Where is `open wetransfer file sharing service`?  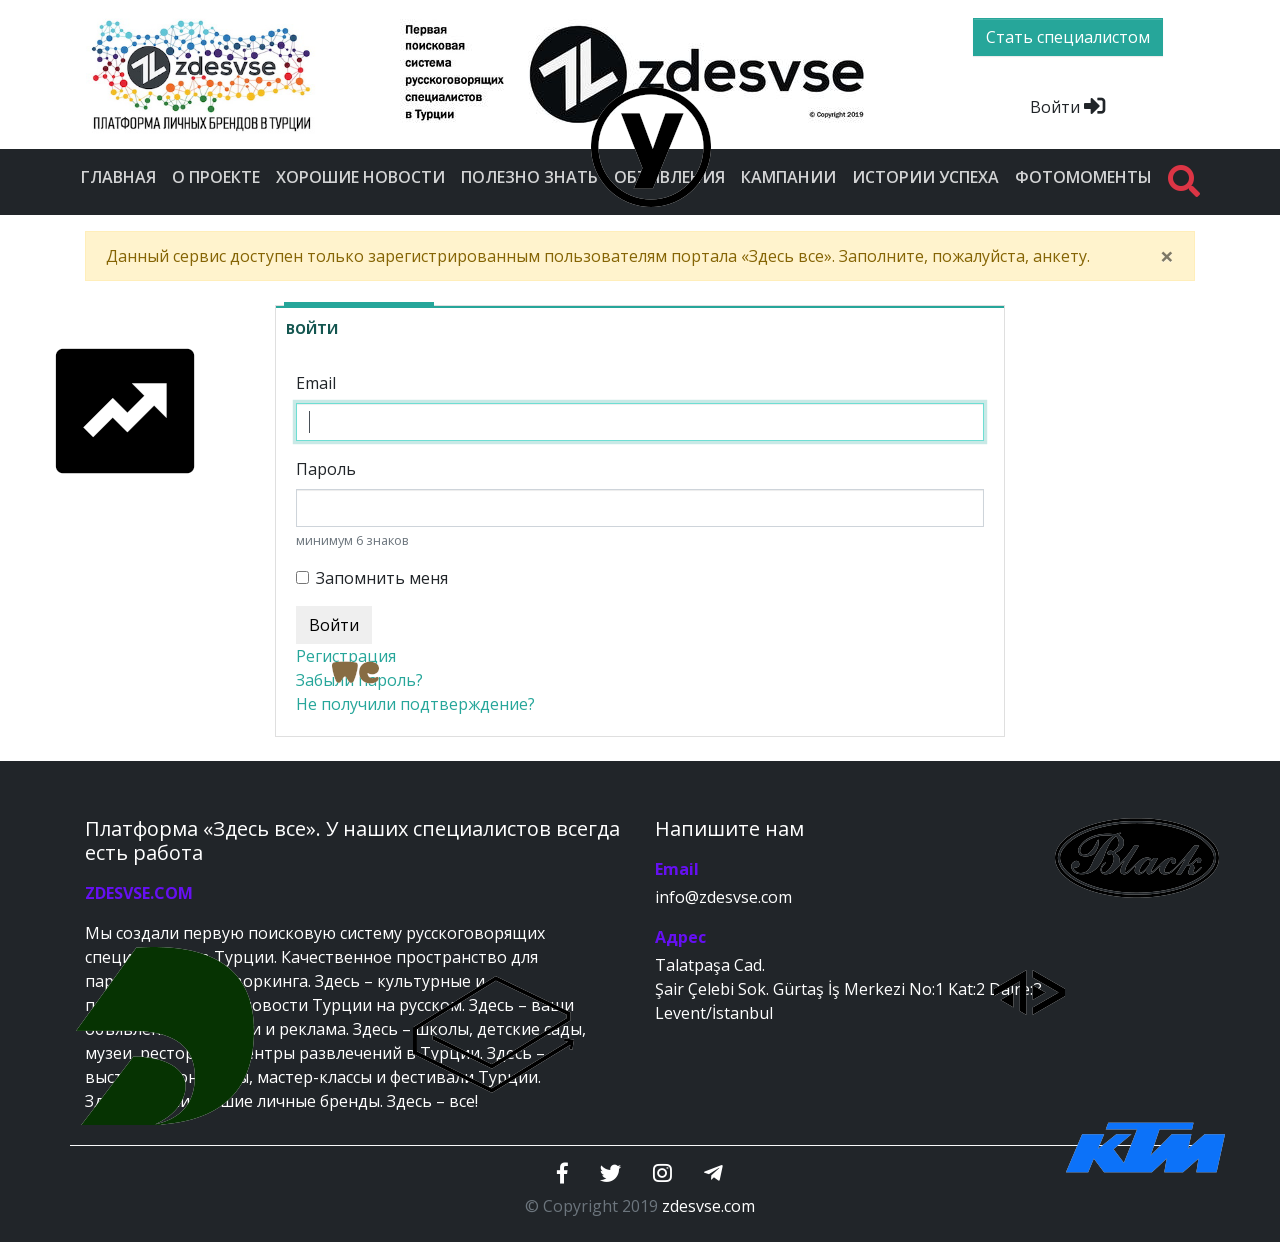 open wetransfer file sharing service is located at coordinates (355, 672).